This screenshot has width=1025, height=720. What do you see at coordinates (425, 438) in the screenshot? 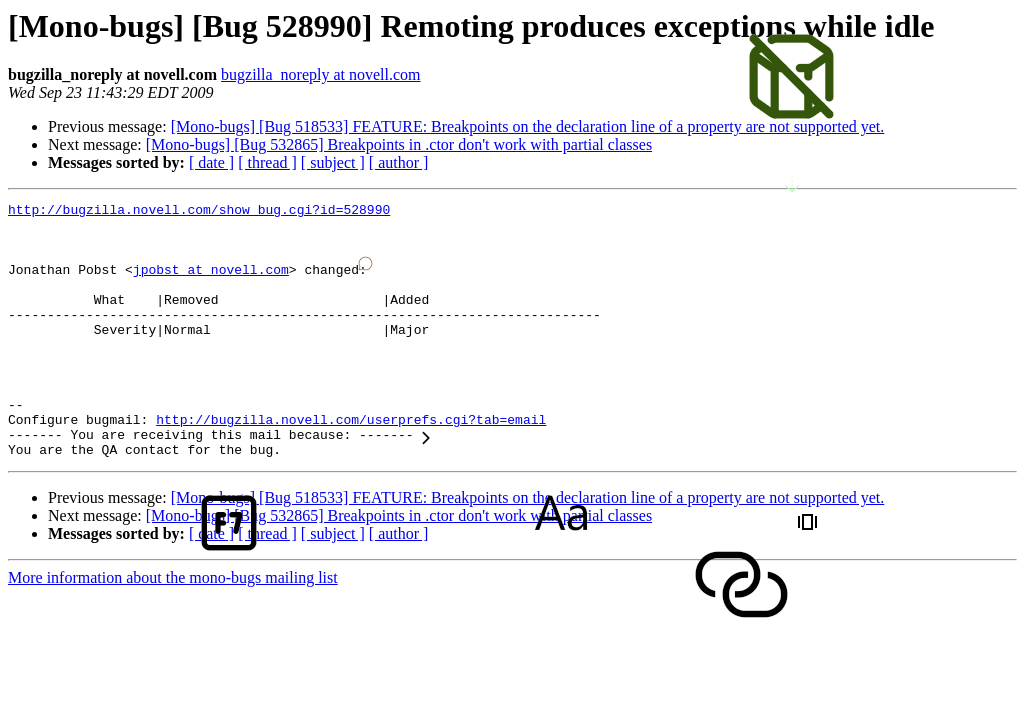
I see `navigate to the next item or page` at bounding box center [425, 438].